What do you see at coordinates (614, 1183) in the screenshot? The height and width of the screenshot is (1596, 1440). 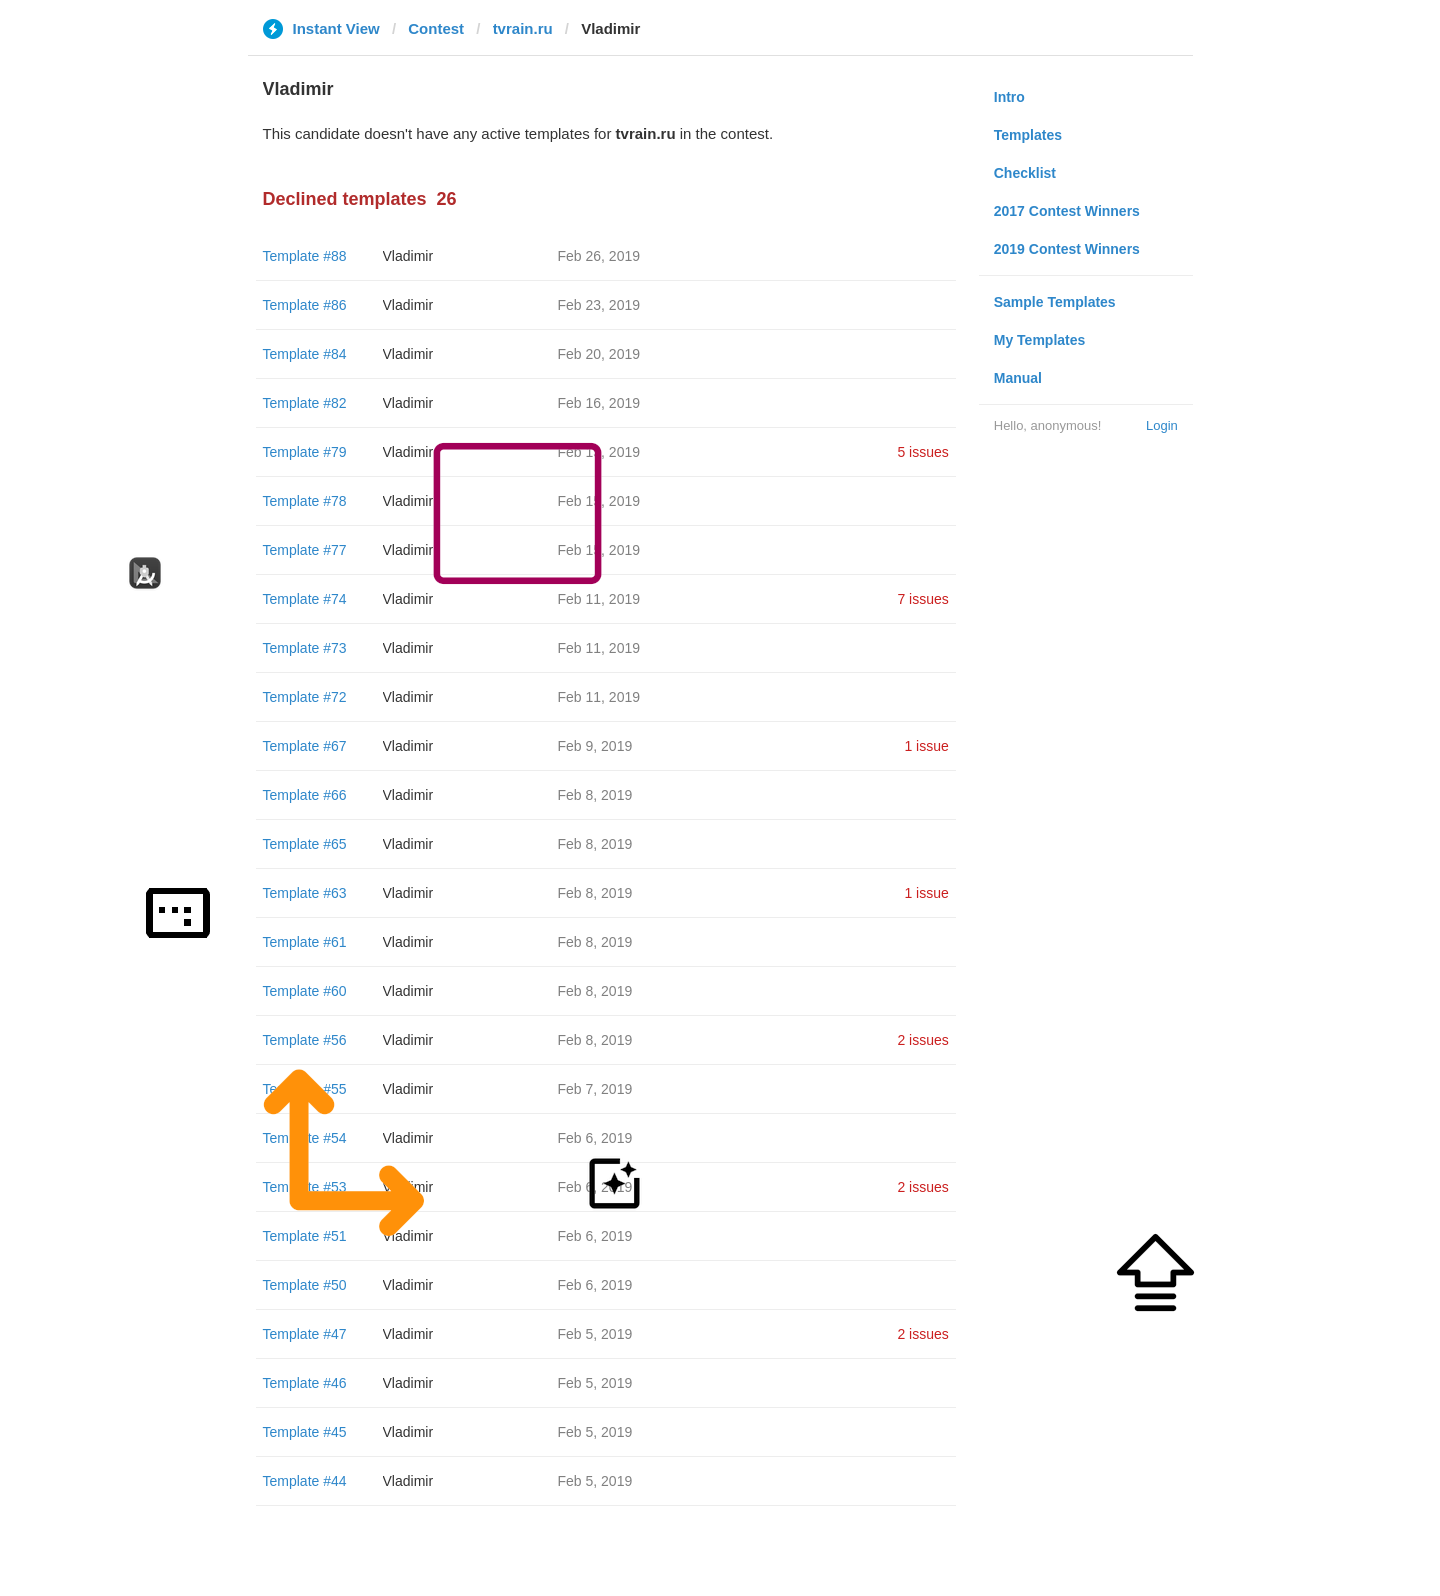 I see `apply a filter or effect to a photo` at bounding box center [614, 1183].